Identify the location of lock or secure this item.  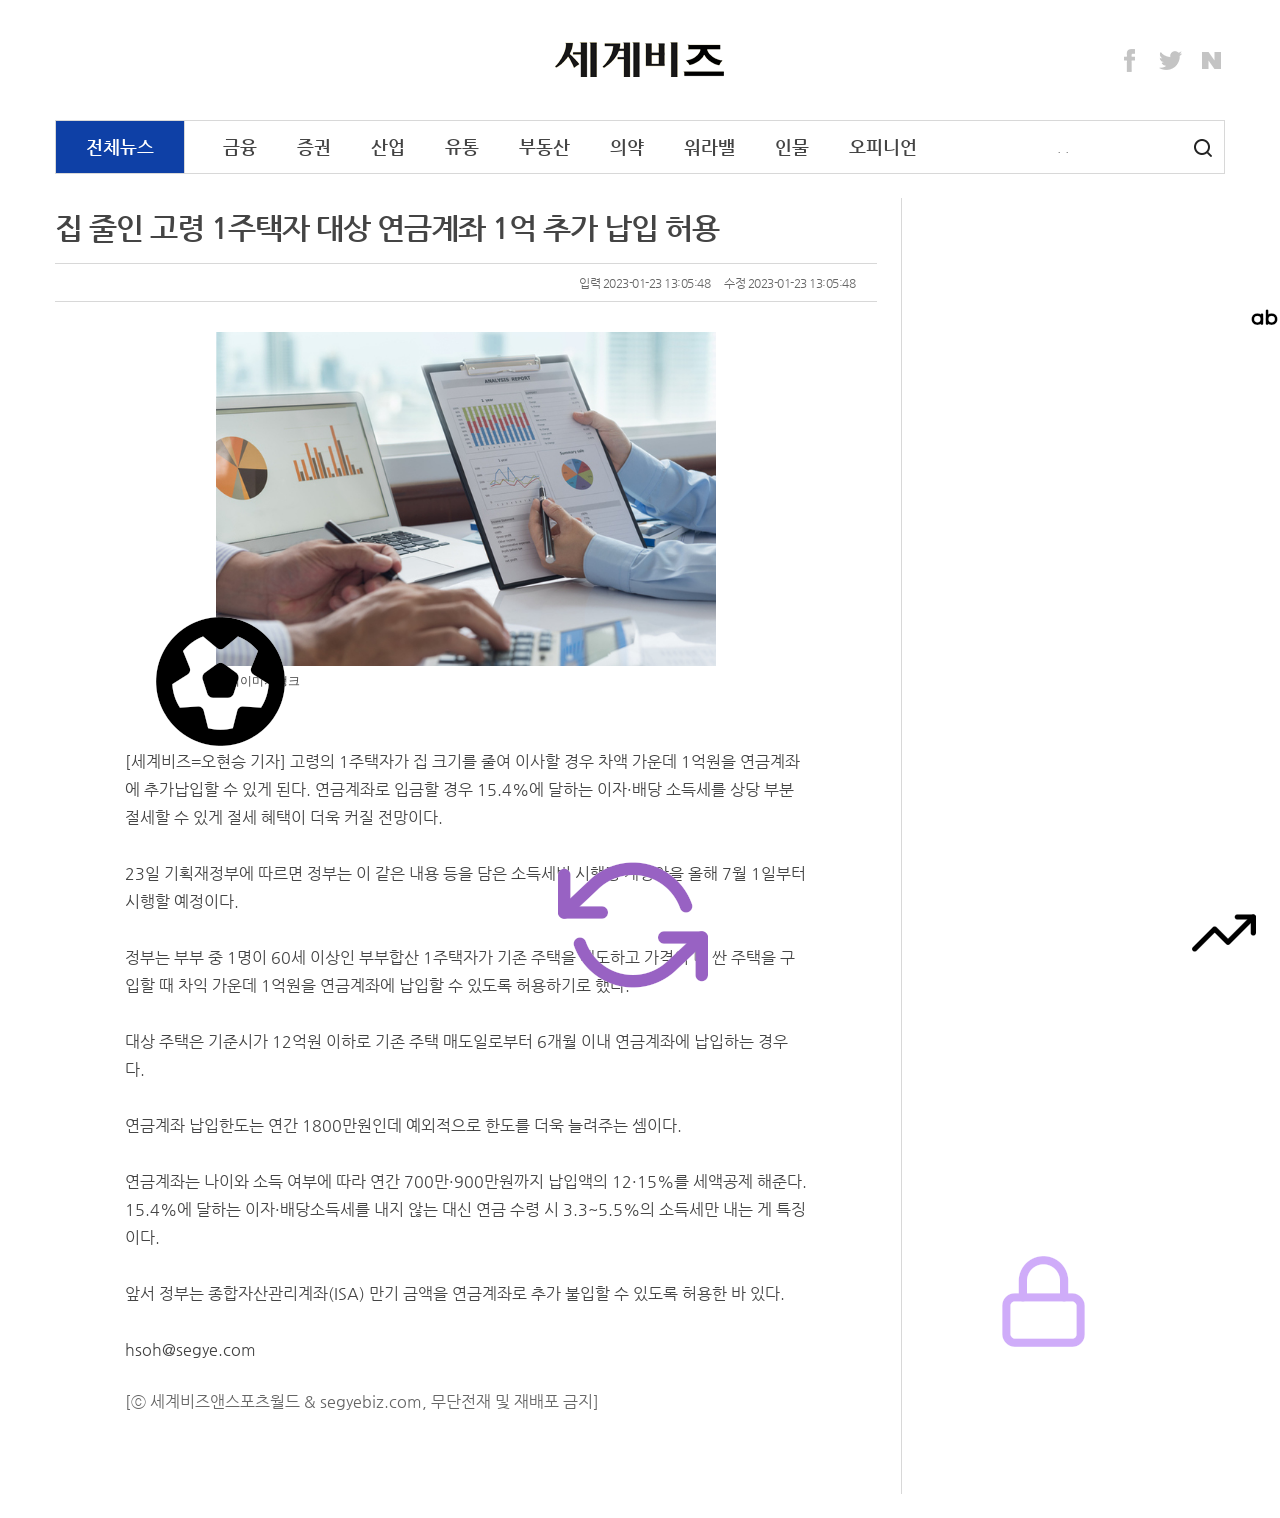
(1043, 1301).